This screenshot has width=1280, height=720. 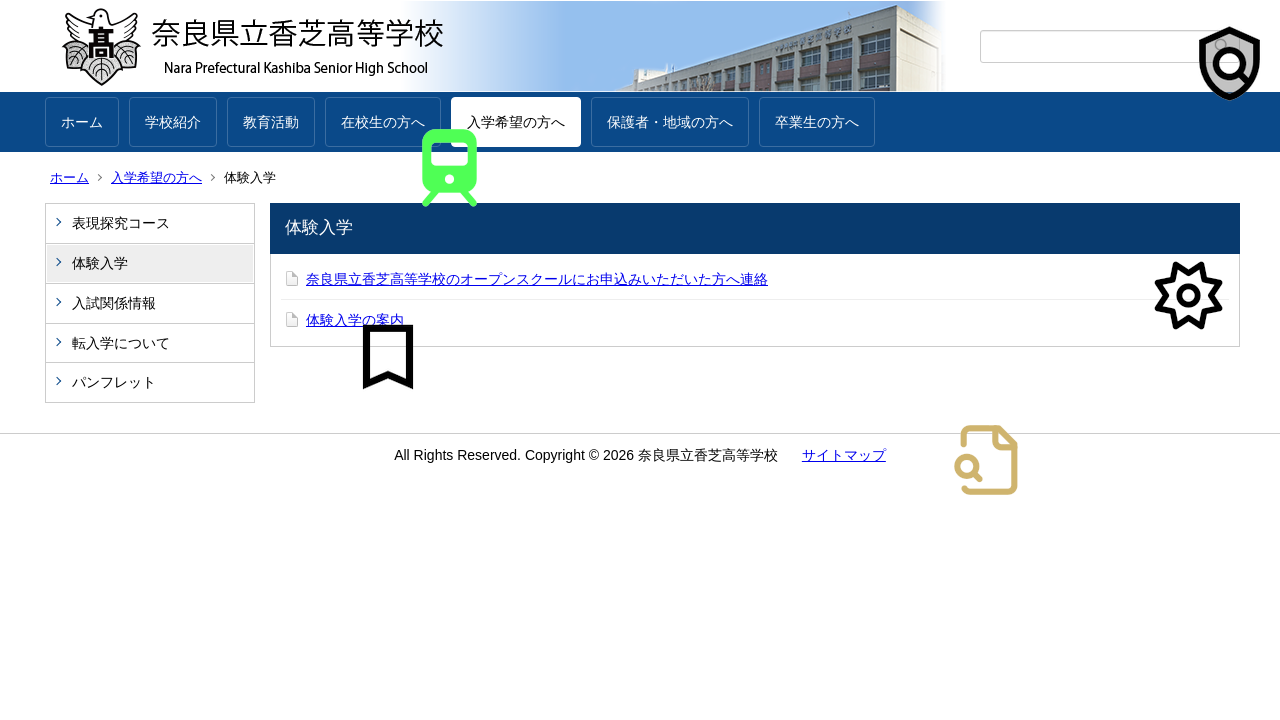 I want to click on access train schedules or rail transit options, so click(x=449, y=165).